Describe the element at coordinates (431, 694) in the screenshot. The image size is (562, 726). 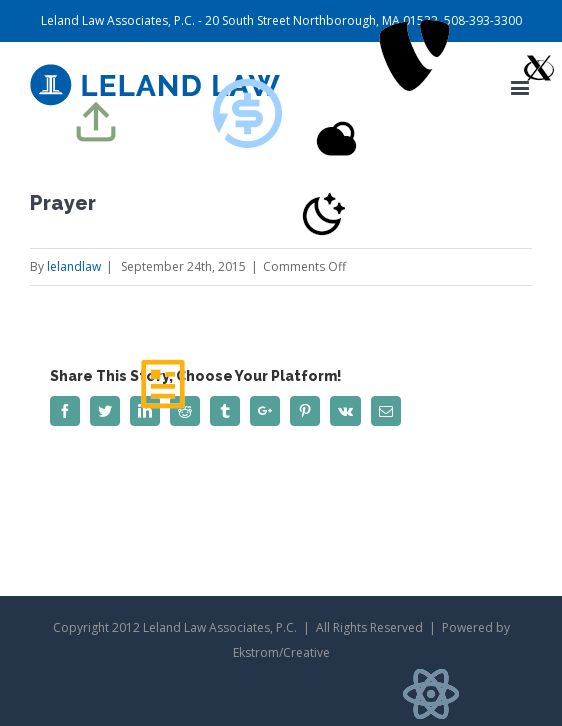
I see `react.js framework logo` at that location.